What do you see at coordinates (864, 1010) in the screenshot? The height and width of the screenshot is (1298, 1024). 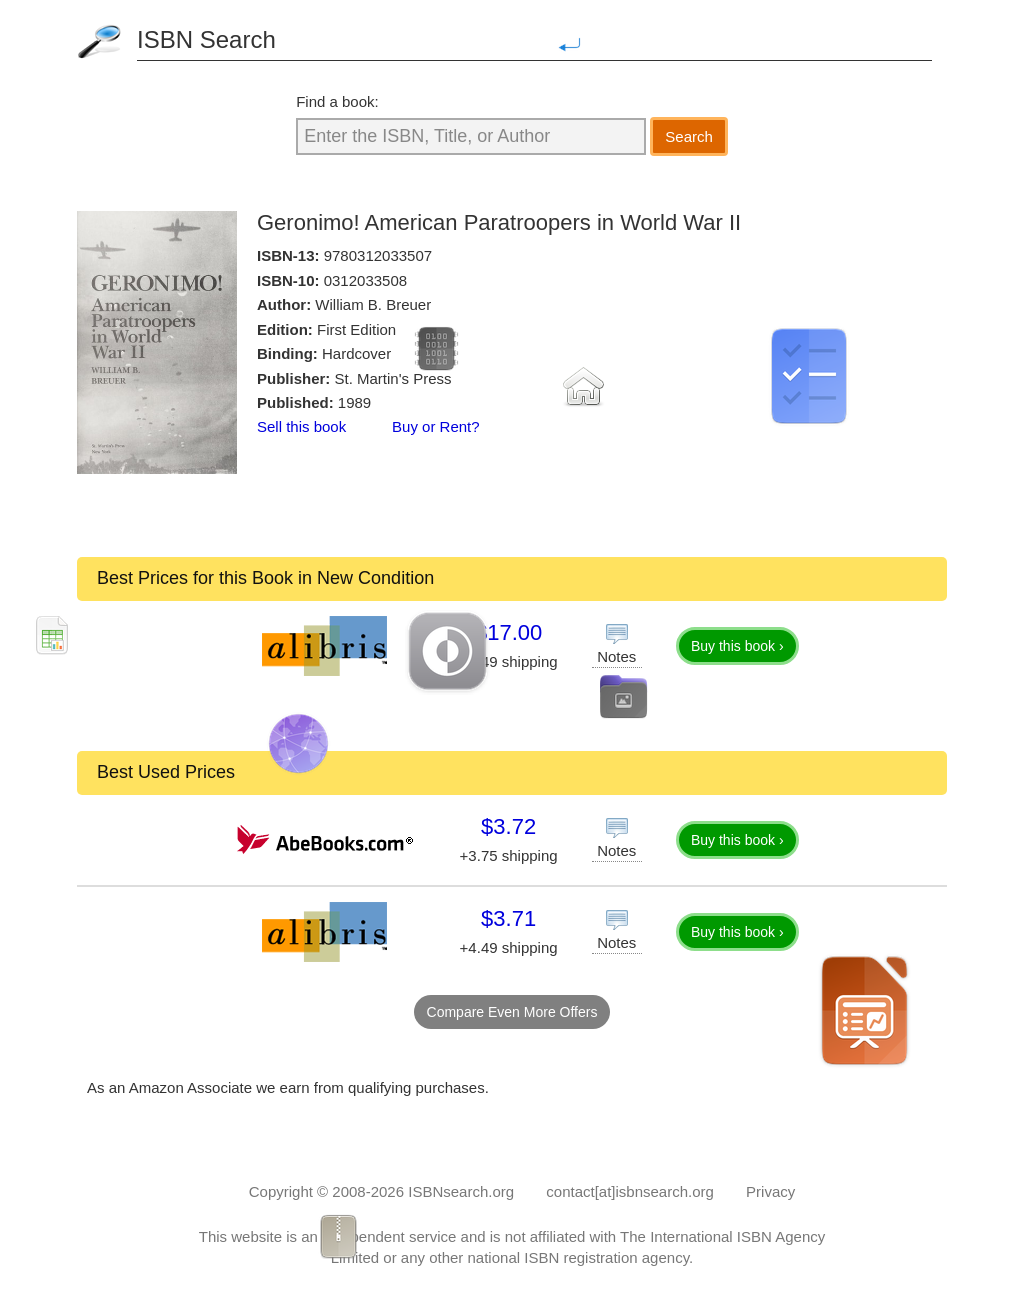 I see `open libreoffice impress presentation software` at bounding box center [864, 1010].